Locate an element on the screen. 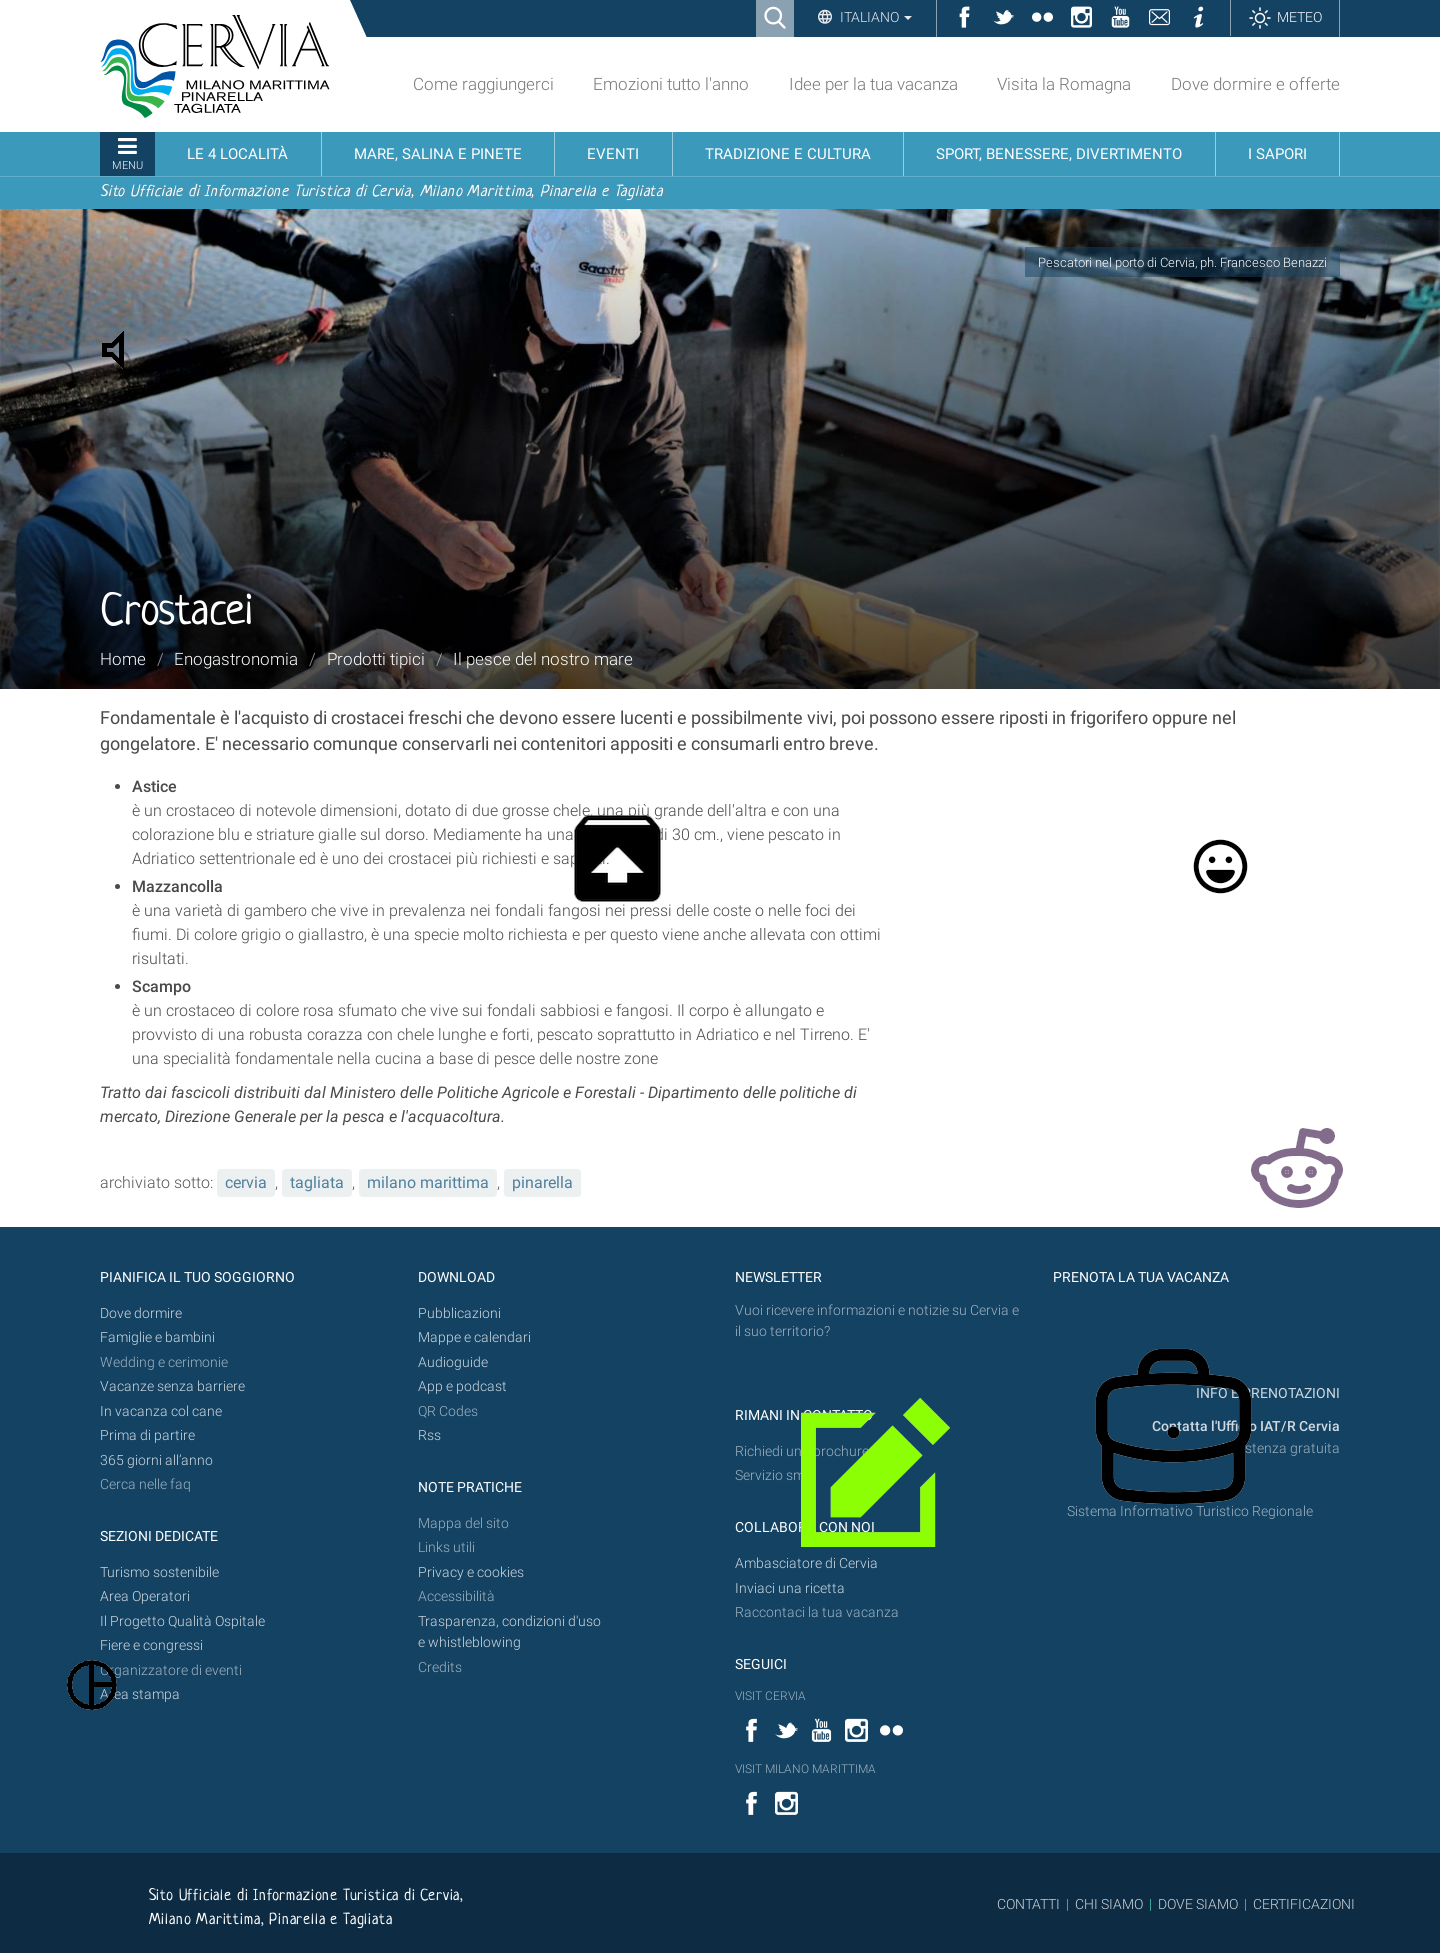  compose a new message or document is located at coordinates (875, 1472).